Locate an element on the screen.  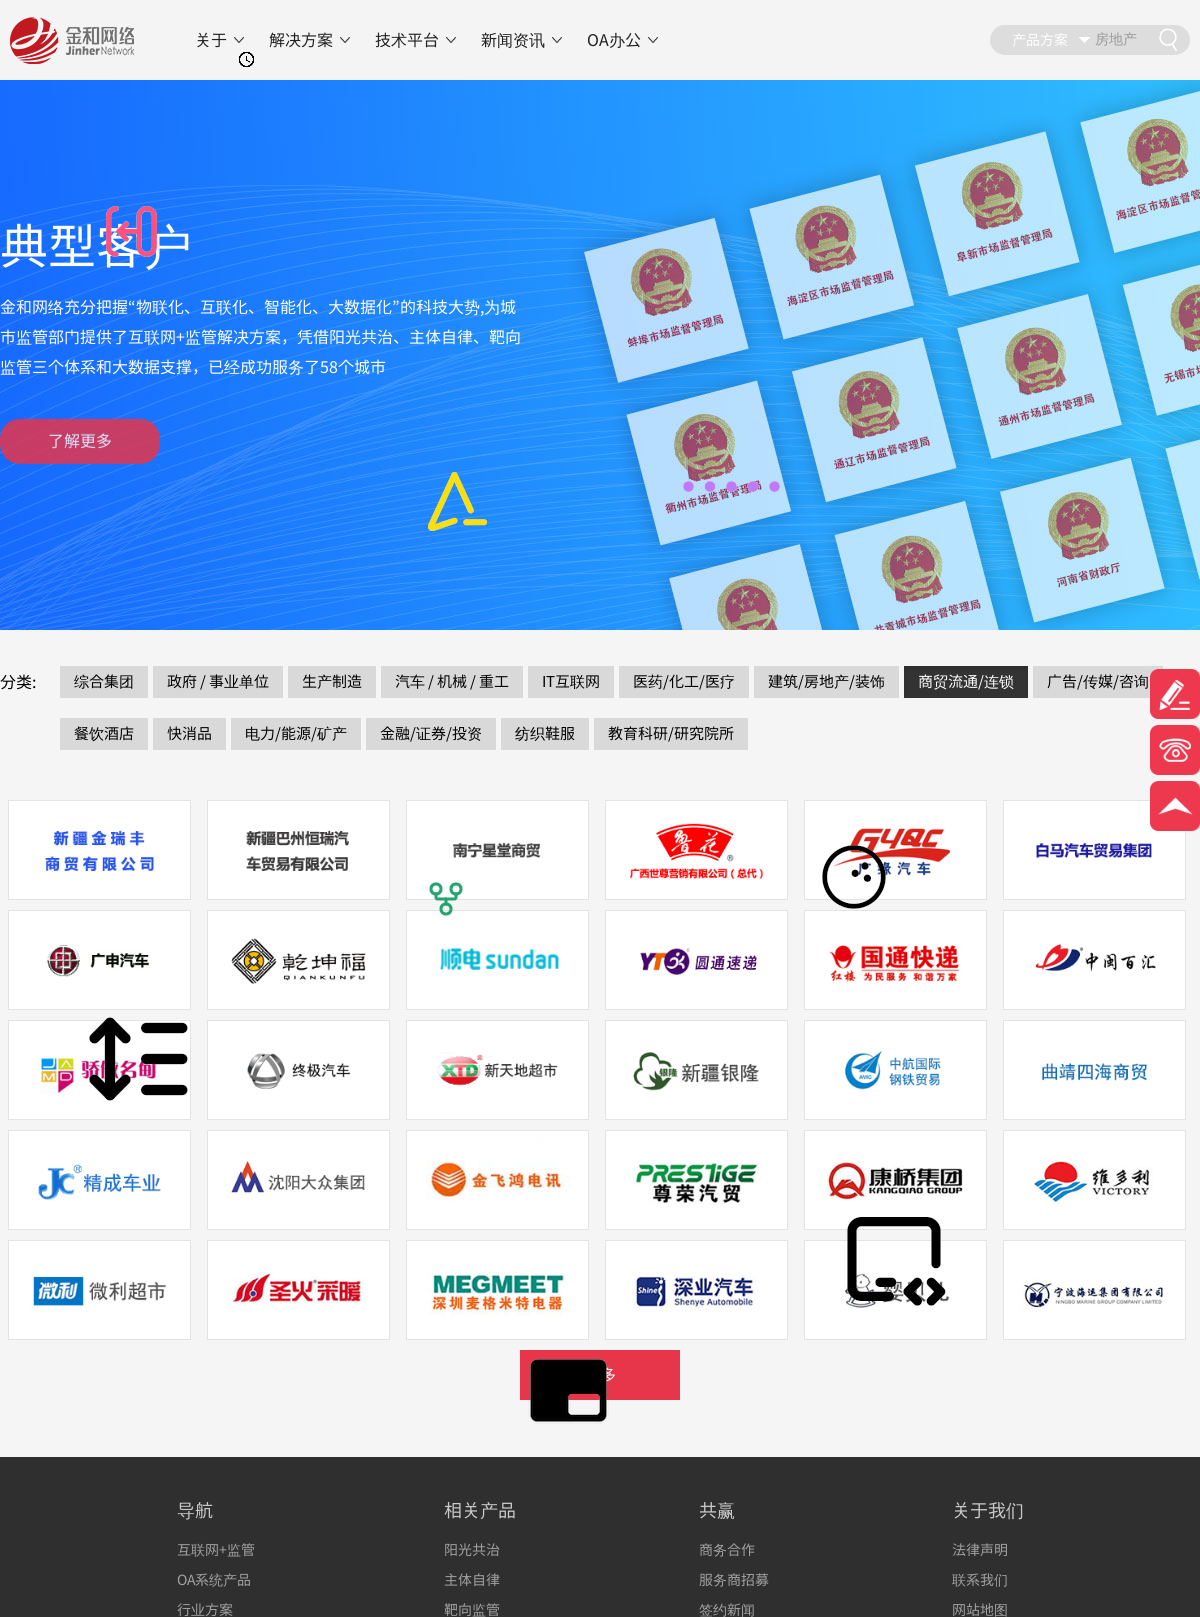
remove a navigation waypoint is located at coordinates (454, 501).